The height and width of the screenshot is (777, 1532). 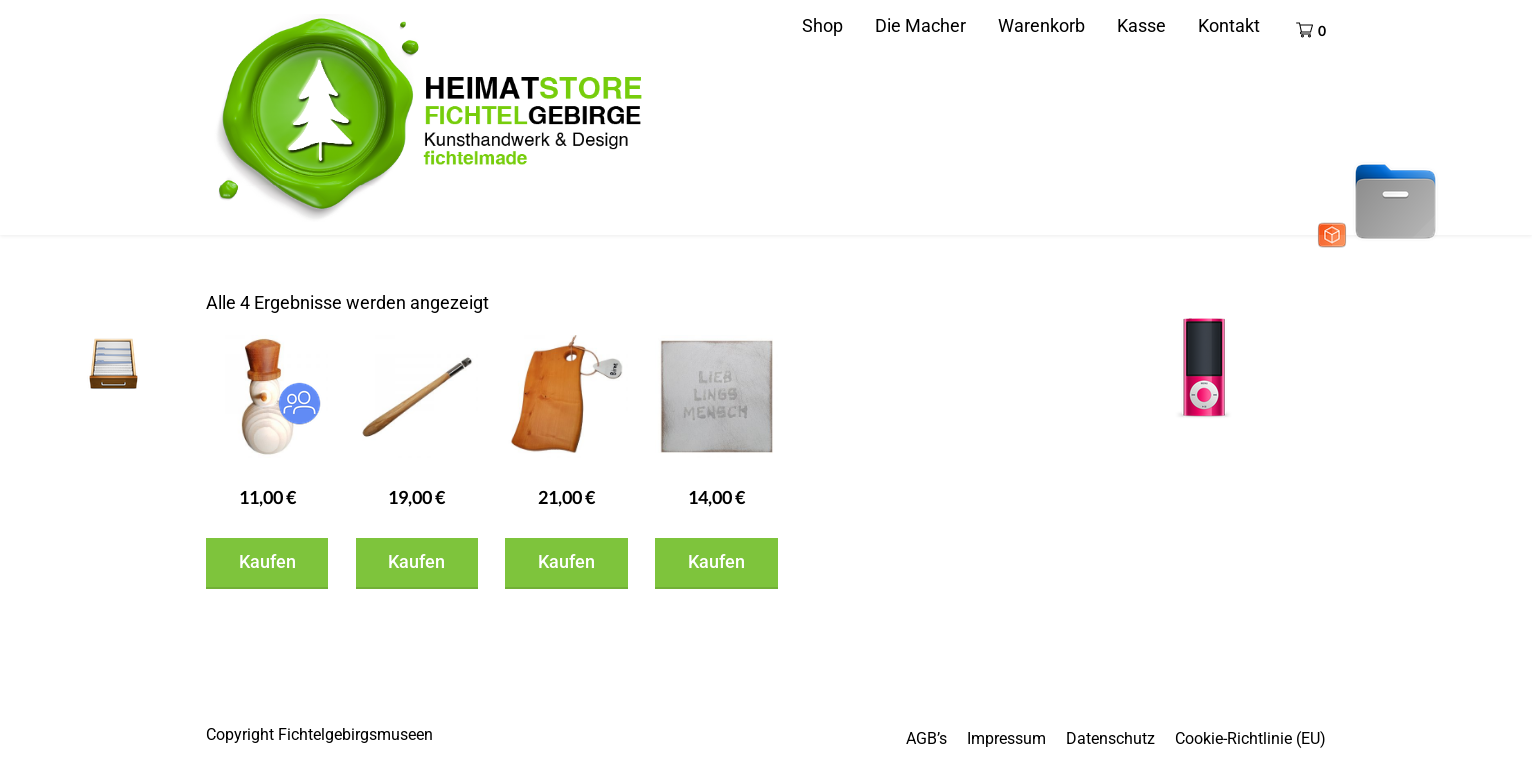 I want to click on open the file manager application, so click(x=1395, y=201).